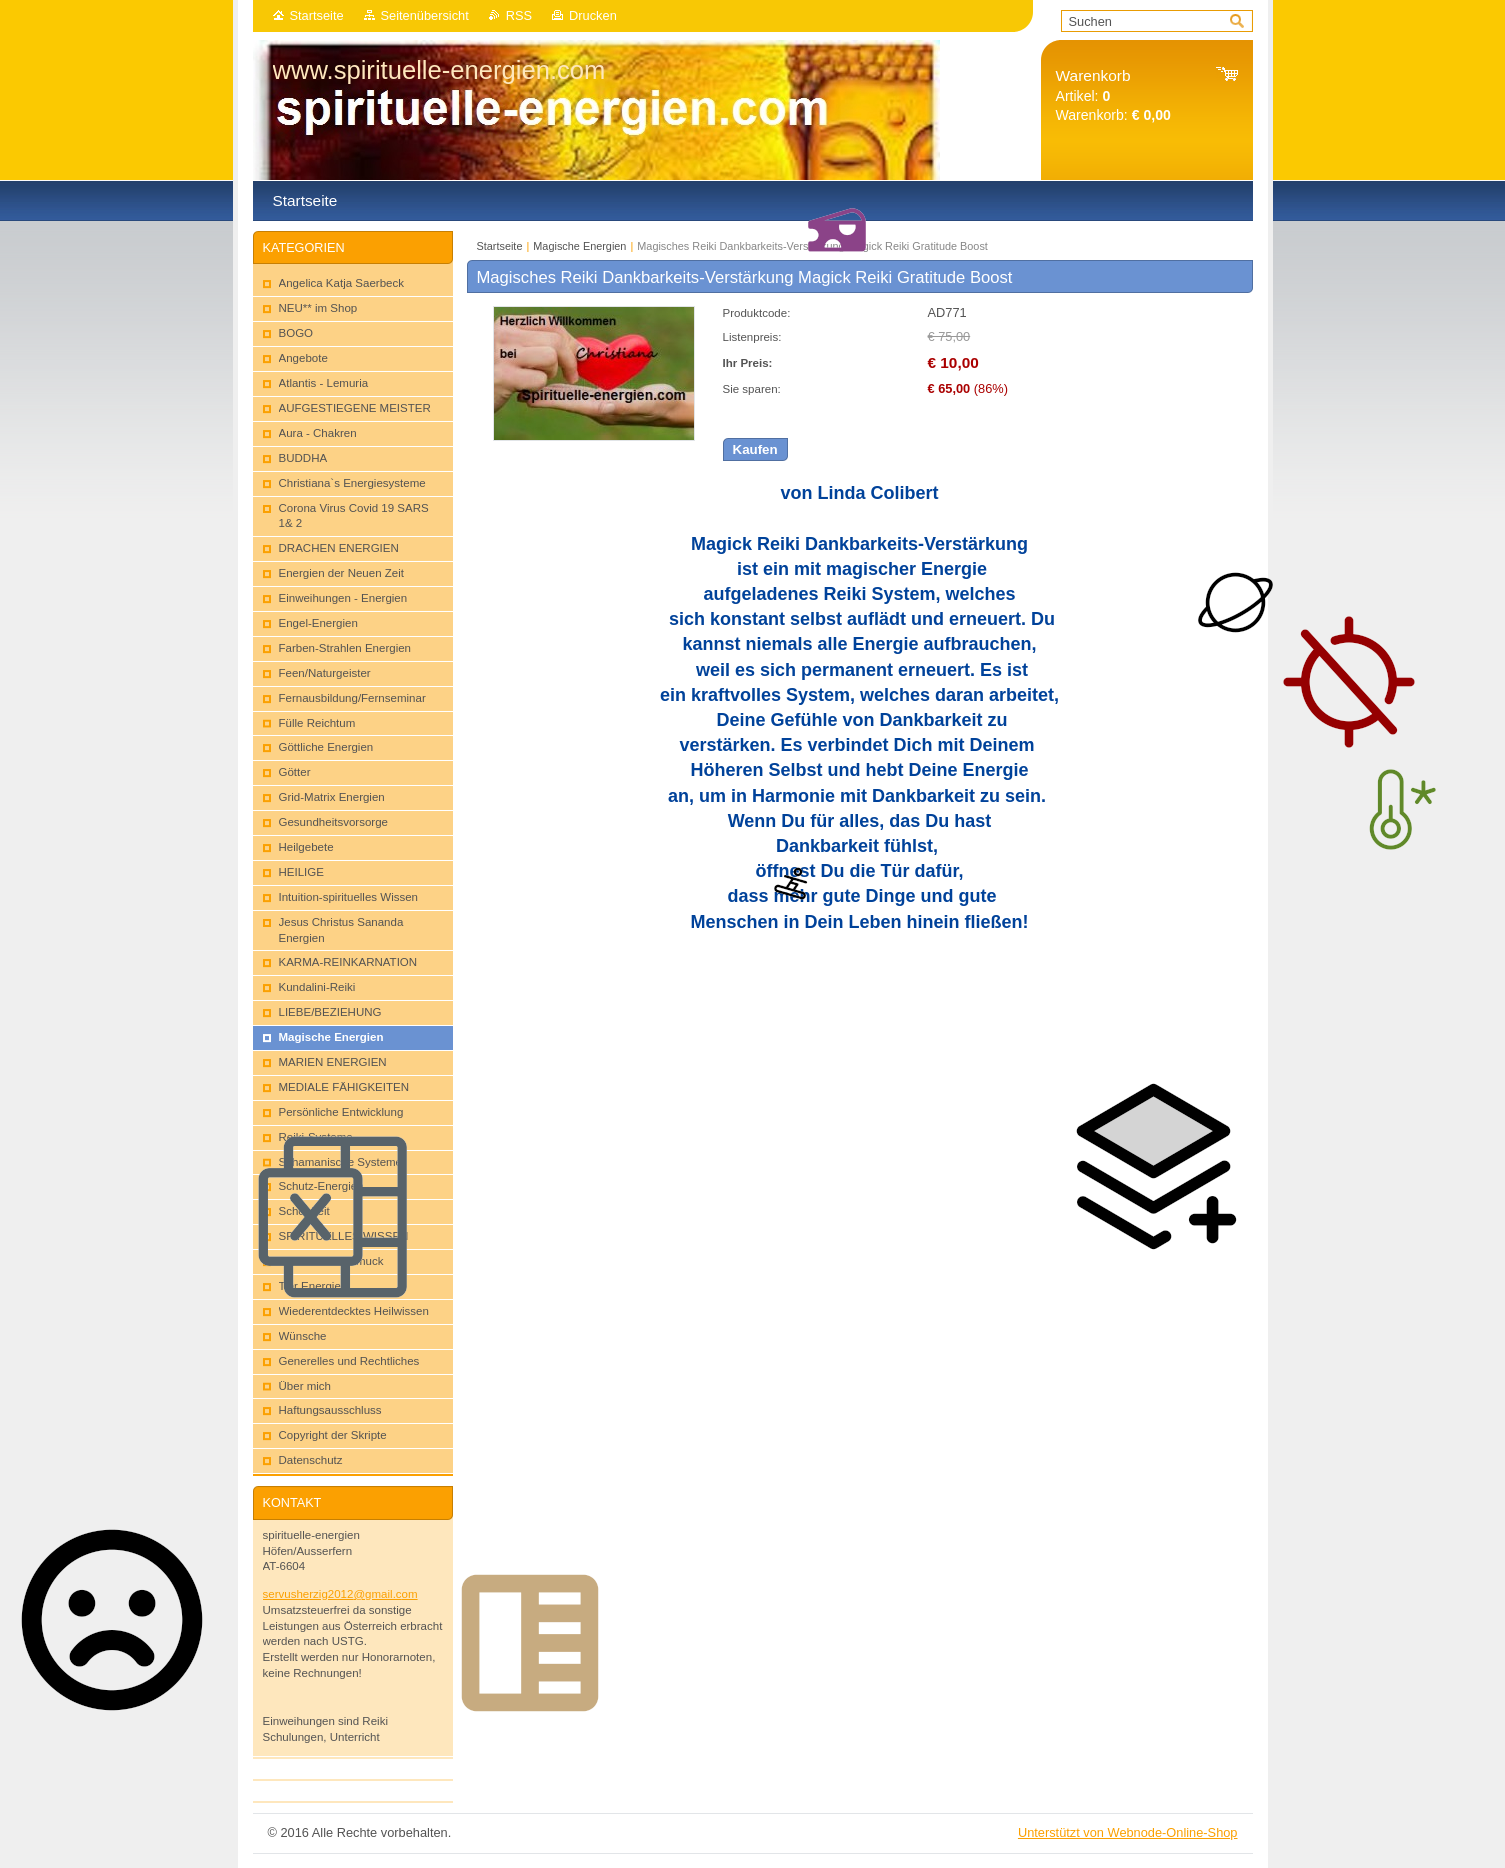 The image size is (1505, 1868). I want to click on indicates dairy or cheese-related content, so click(837, 233).